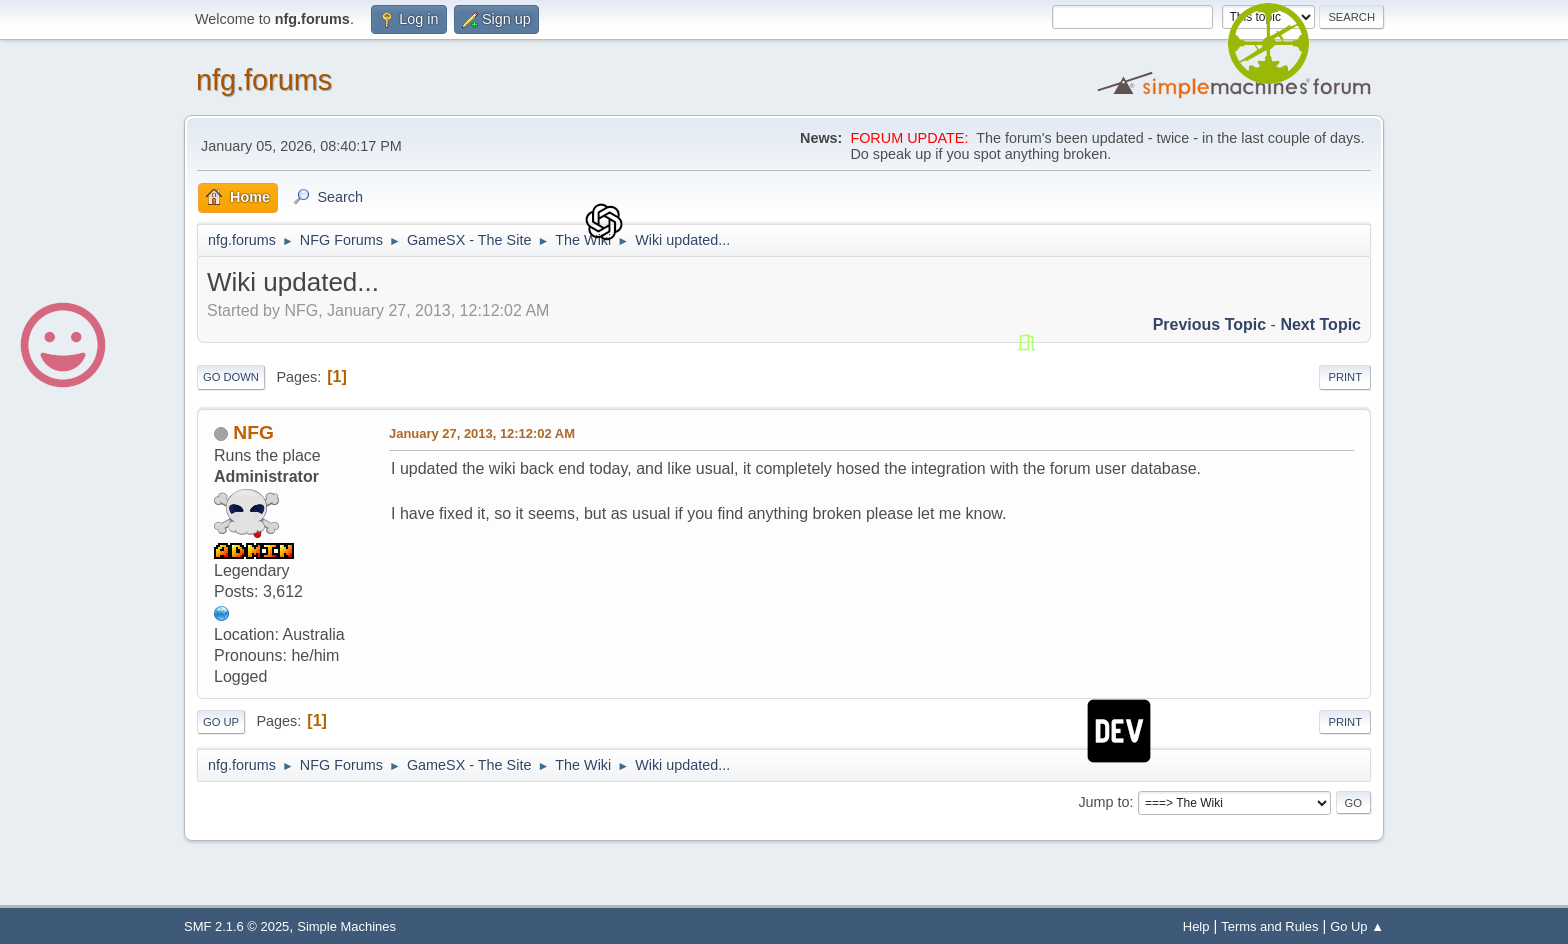 This screenshot has width=1568, height=944. I want to click on open Roam Research app, so click(1268, 43).